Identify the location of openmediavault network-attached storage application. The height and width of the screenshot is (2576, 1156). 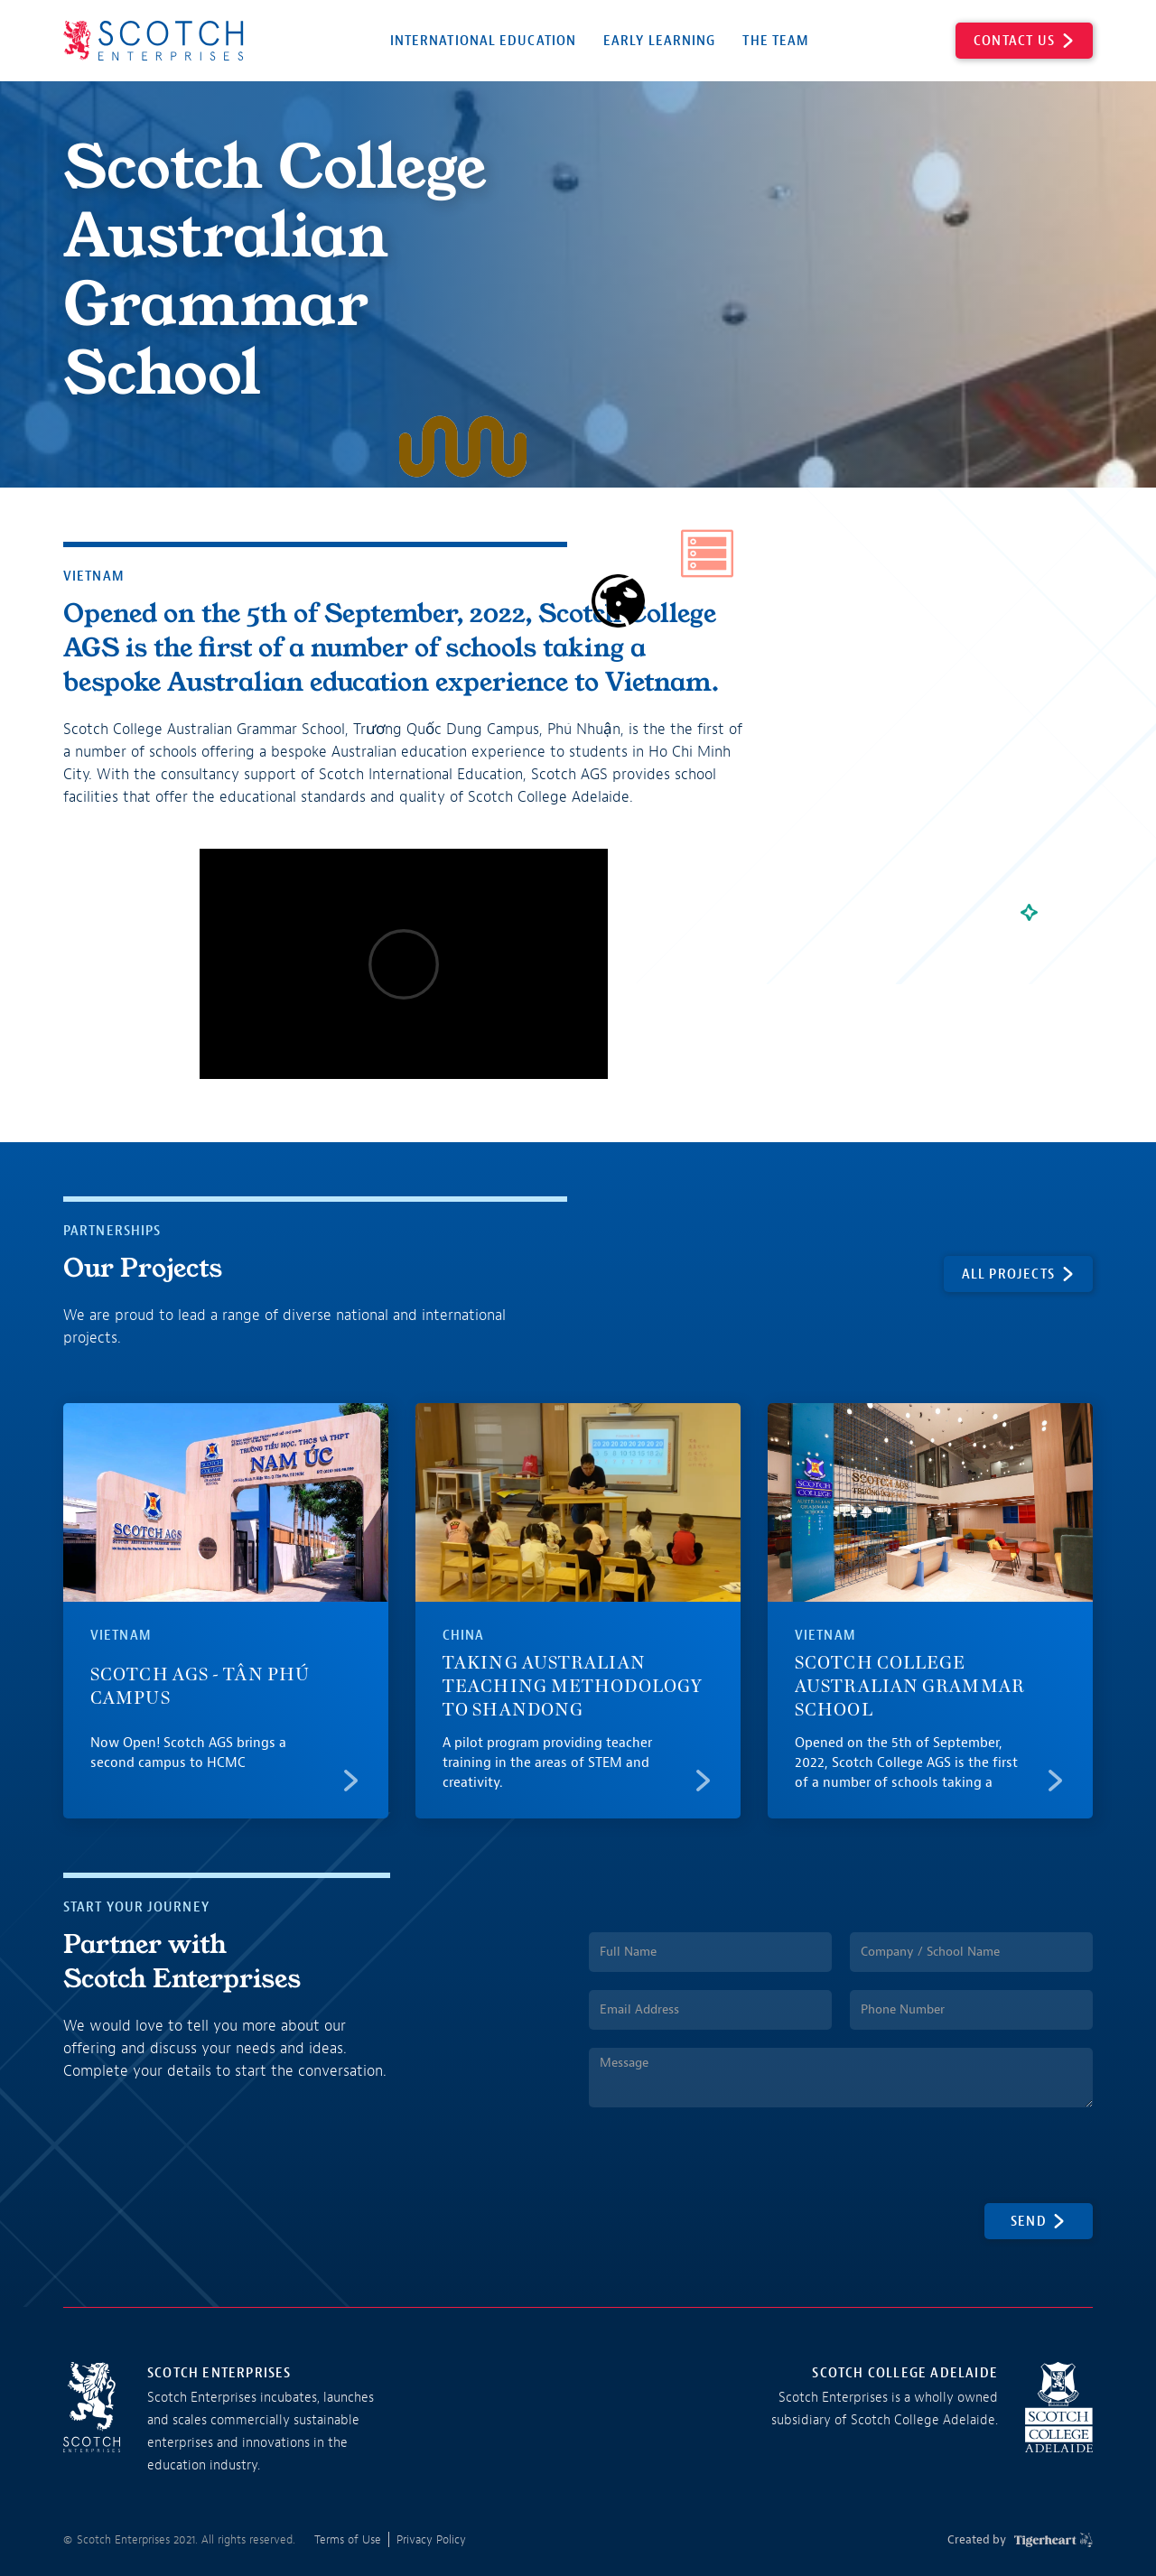
(707, 553).